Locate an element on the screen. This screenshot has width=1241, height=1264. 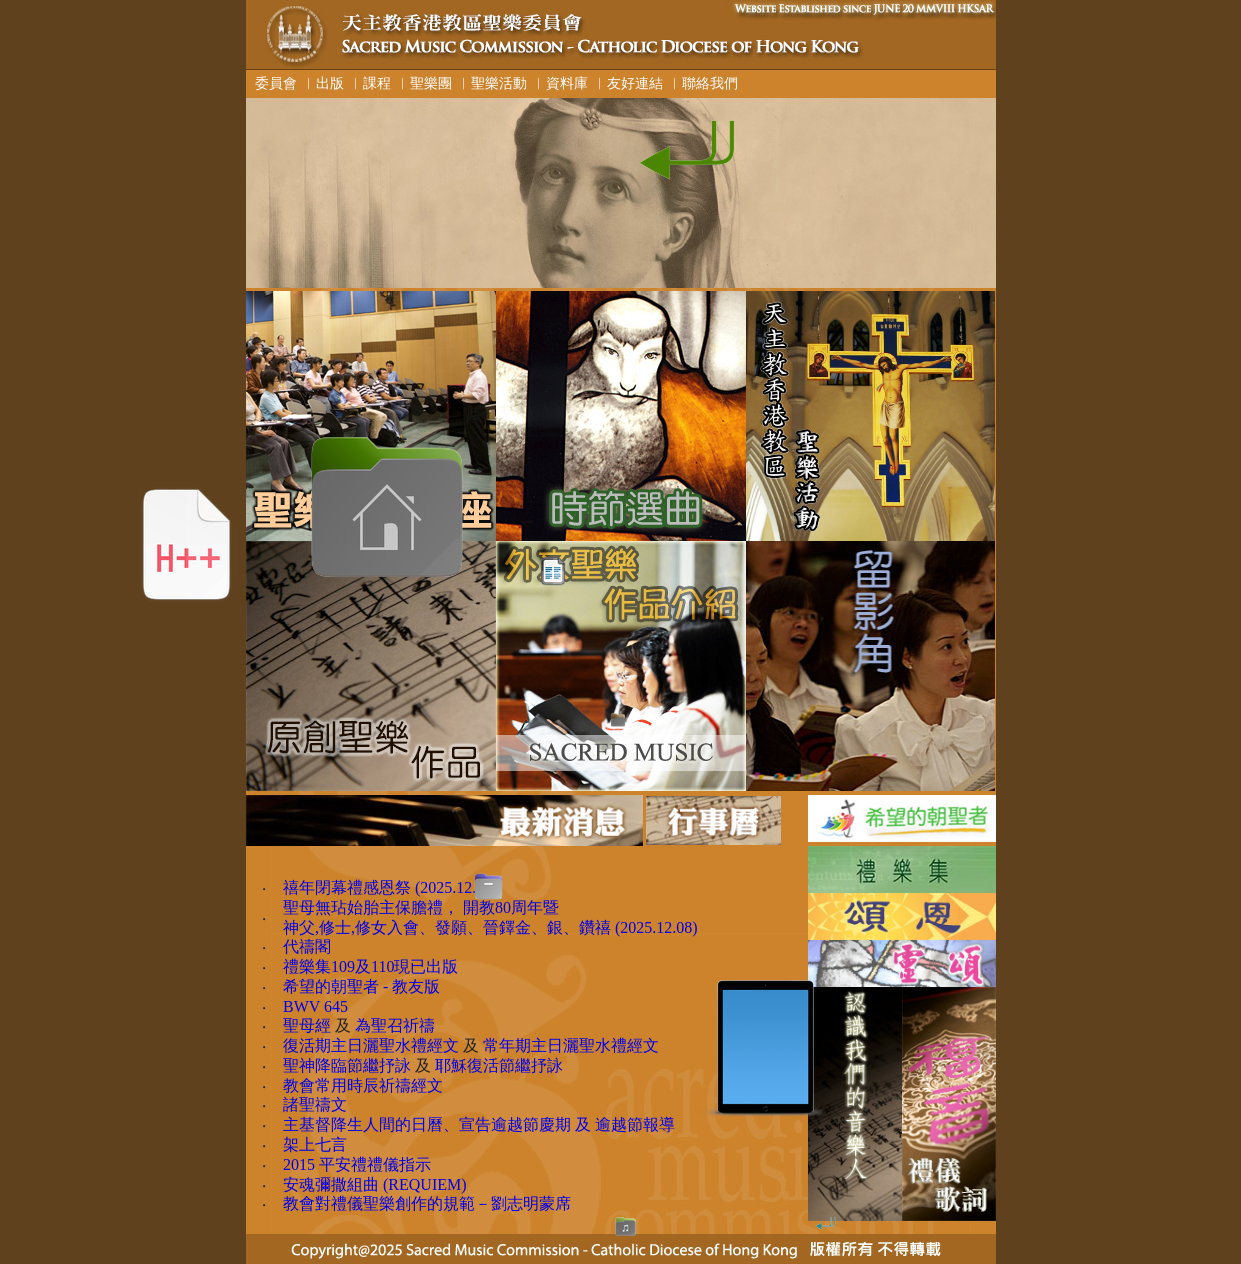
access an open folder's contents is located at coordinates (618, 720).